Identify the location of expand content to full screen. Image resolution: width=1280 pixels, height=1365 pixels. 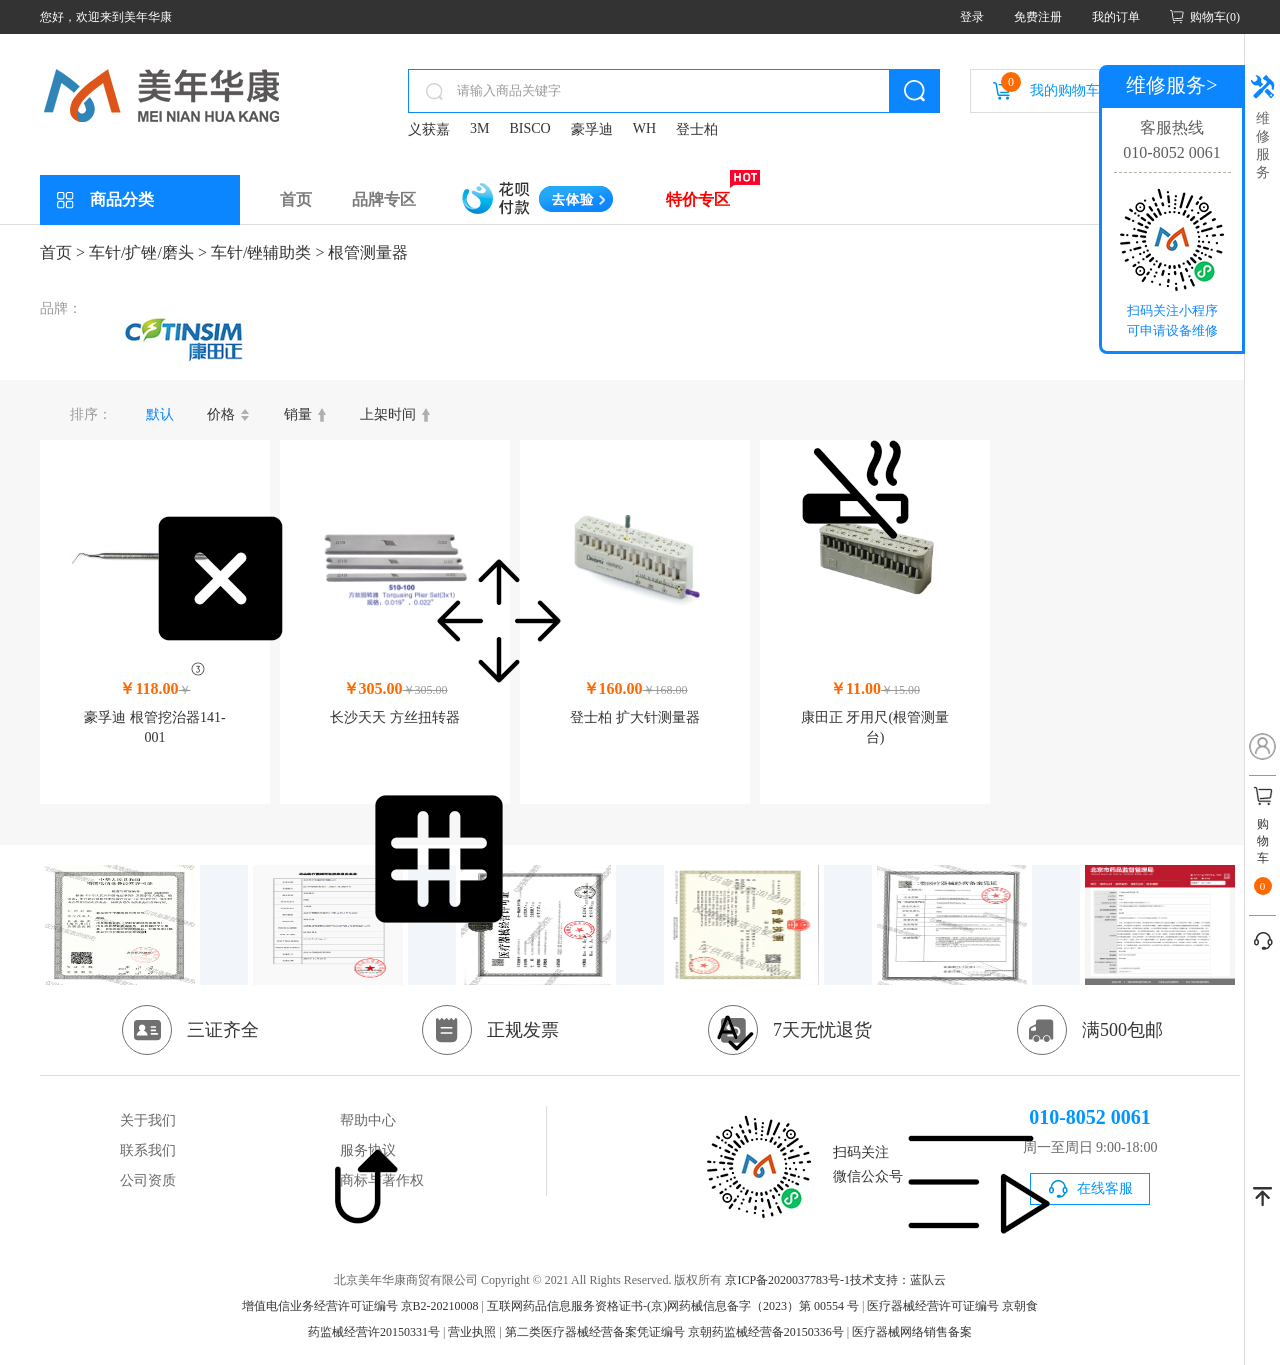
(499, 621).